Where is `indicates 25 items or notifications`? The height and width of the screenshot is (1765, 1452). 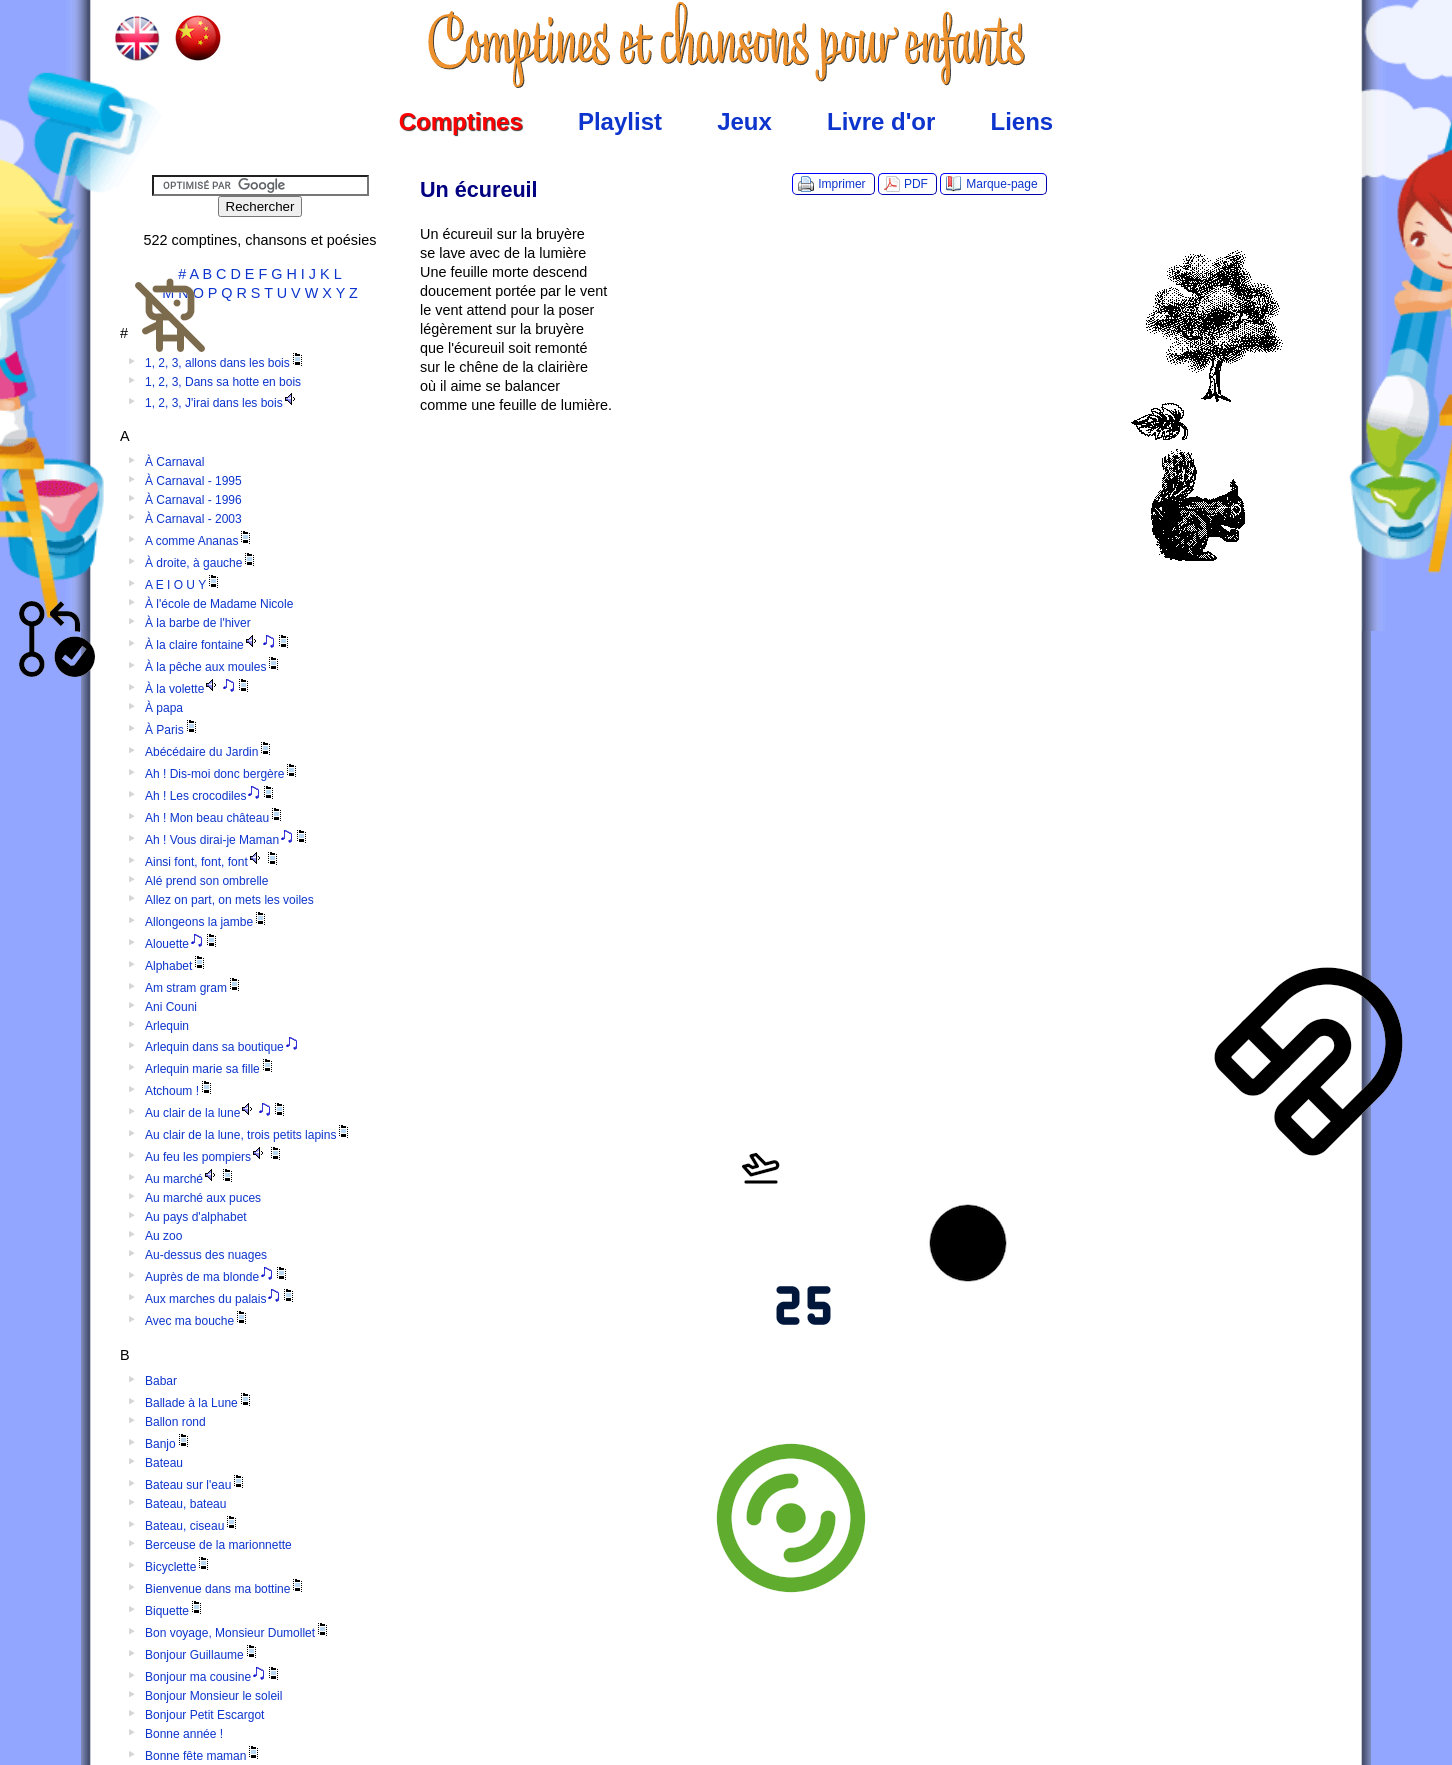 indicates 25 items or notifications is located at coordinates (803, 1305).